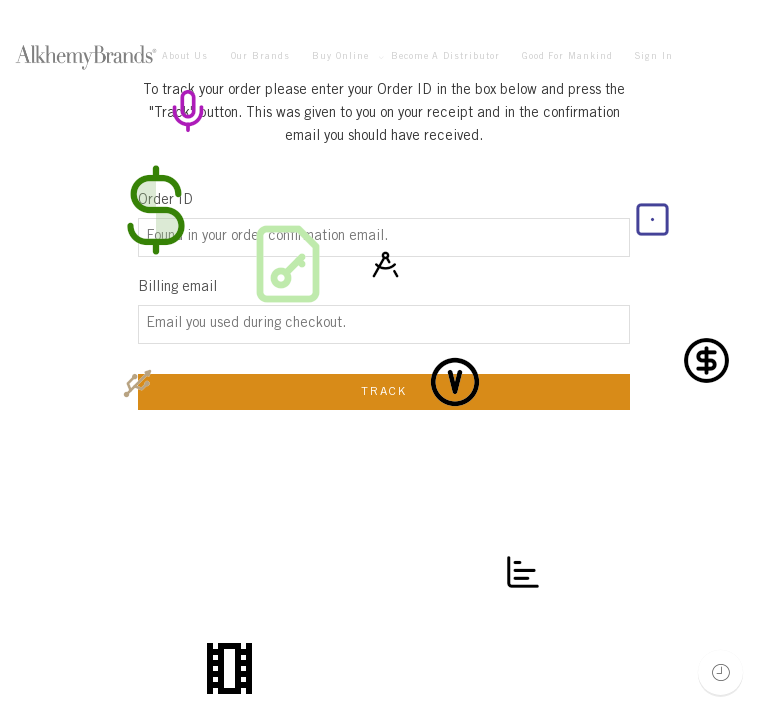  Describe the element at coordinates (385, 264) in the screenshot. I see `access design or drawing tools` at that location.